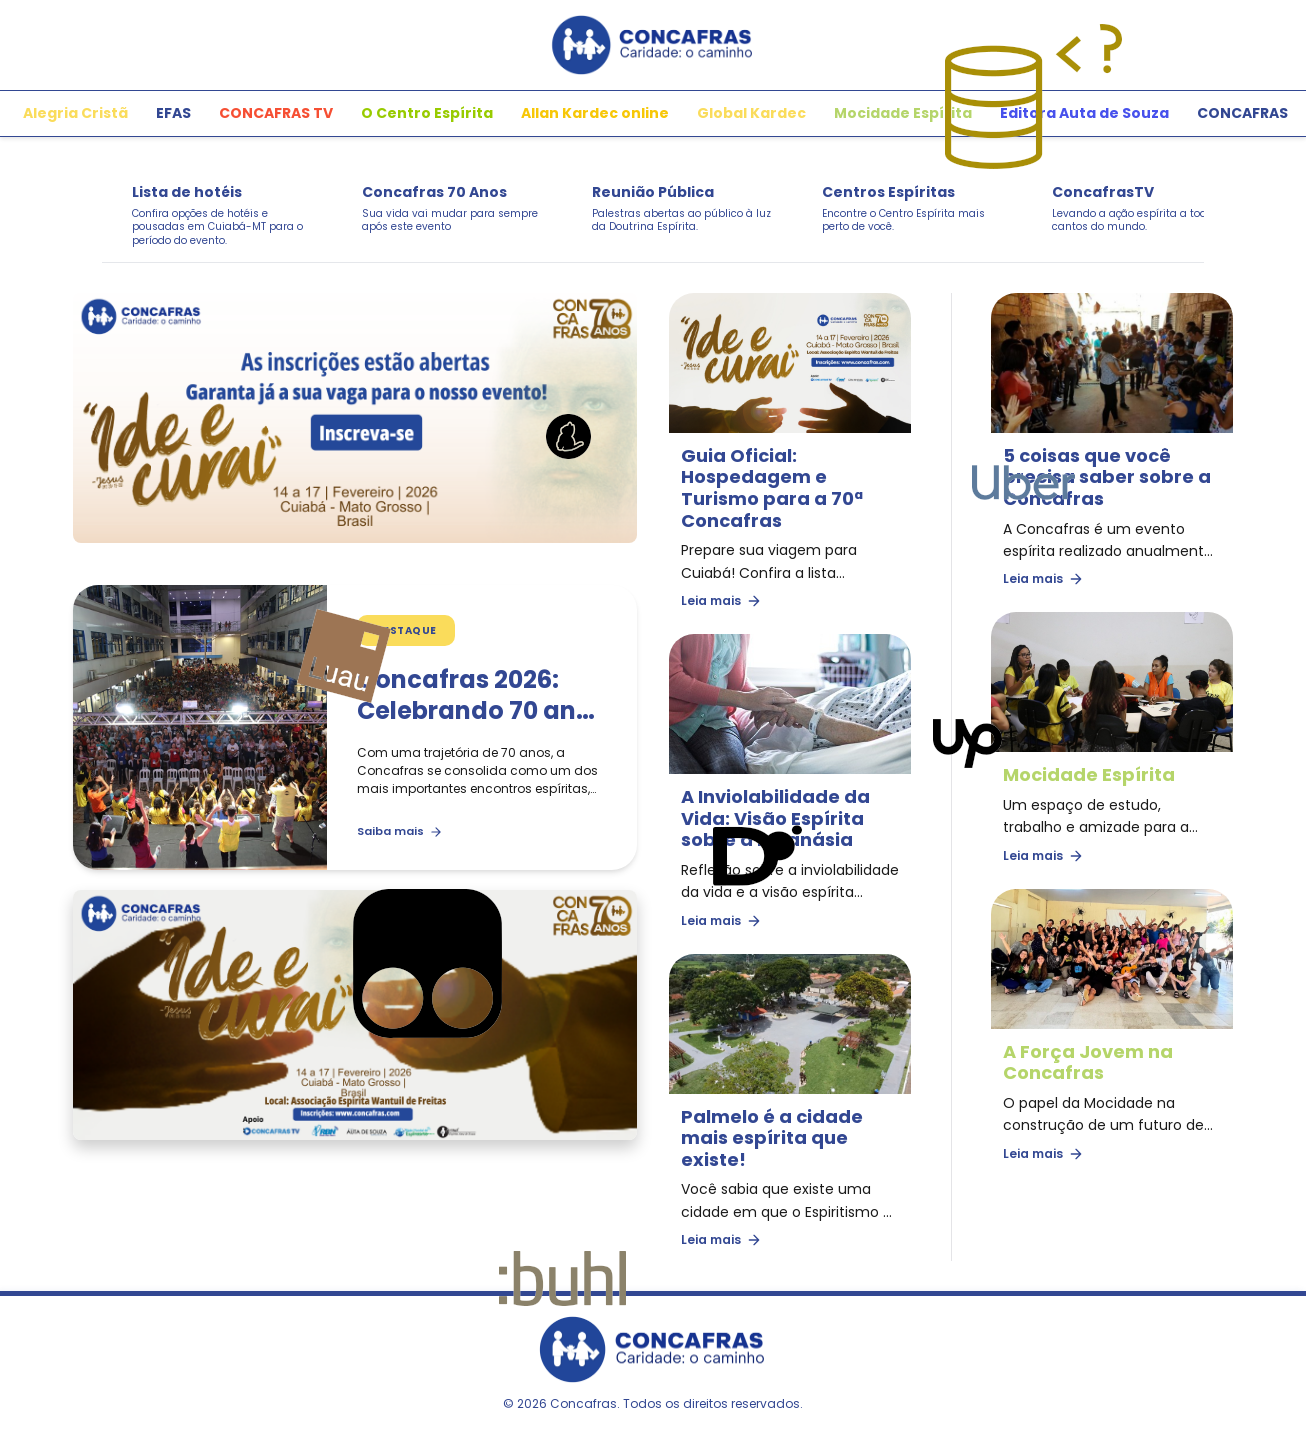 The width and height of the screenshot is (1306, 1433). What do you see at coordinates (568, 436) in the screenshot?
I see `yarn package manager logo` at bounding box center [568, 436].